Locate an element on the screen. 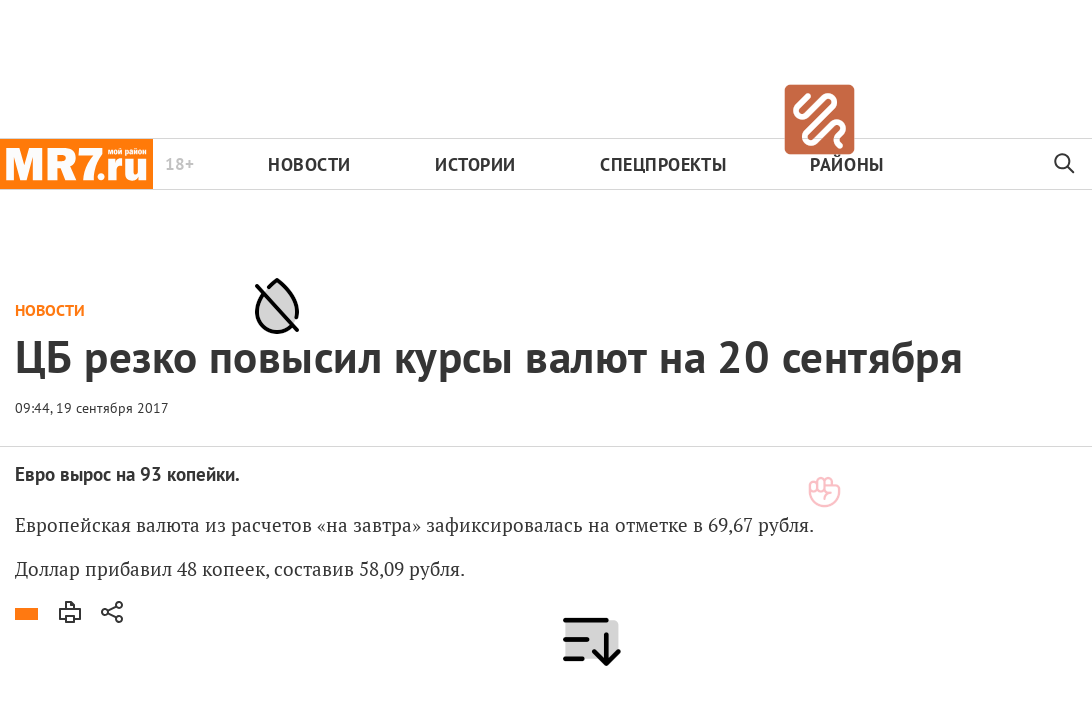  sort items in ascending order is located at coordinates (589, 639).